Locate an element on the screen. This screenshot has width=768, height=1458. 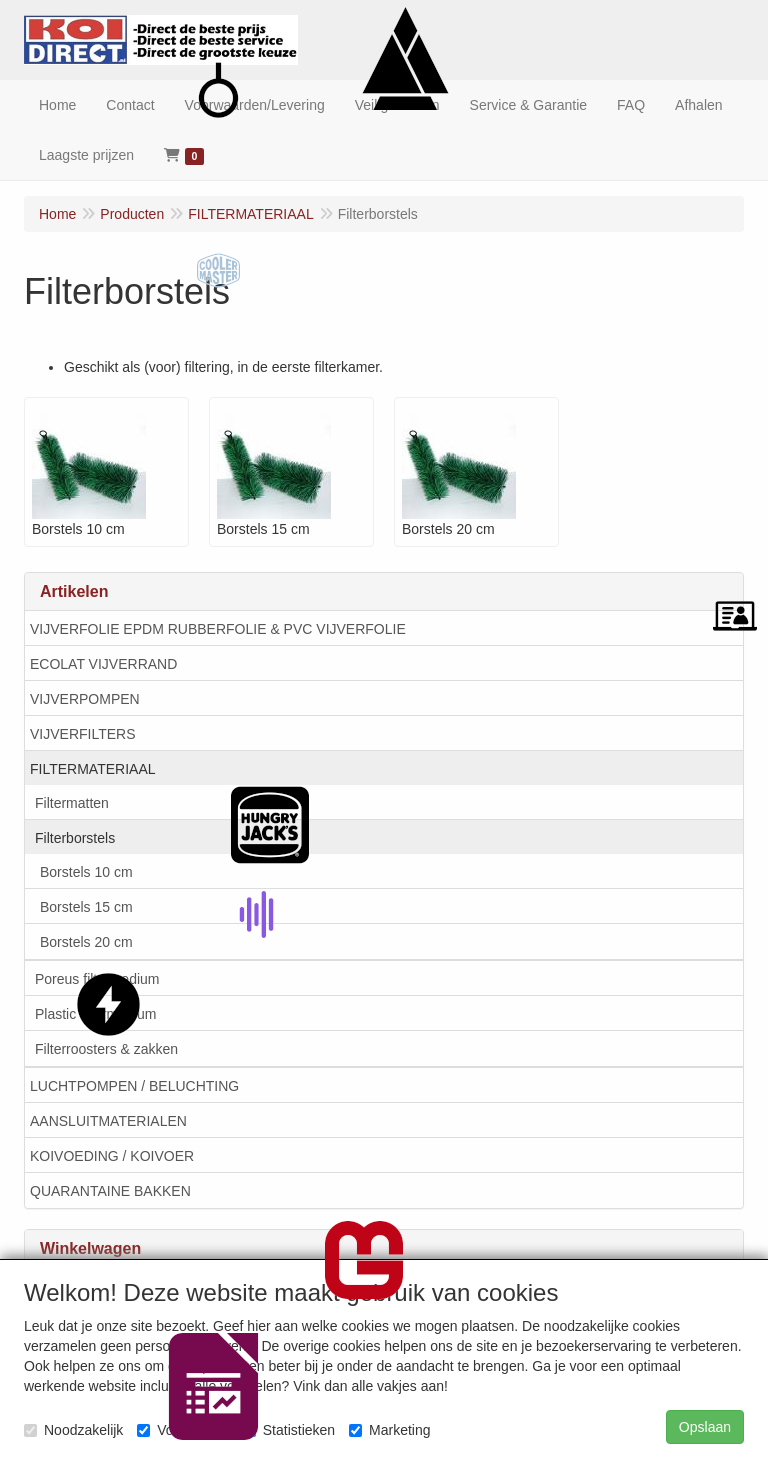
open the Codementor app or website is located at coordinates (735, 616).